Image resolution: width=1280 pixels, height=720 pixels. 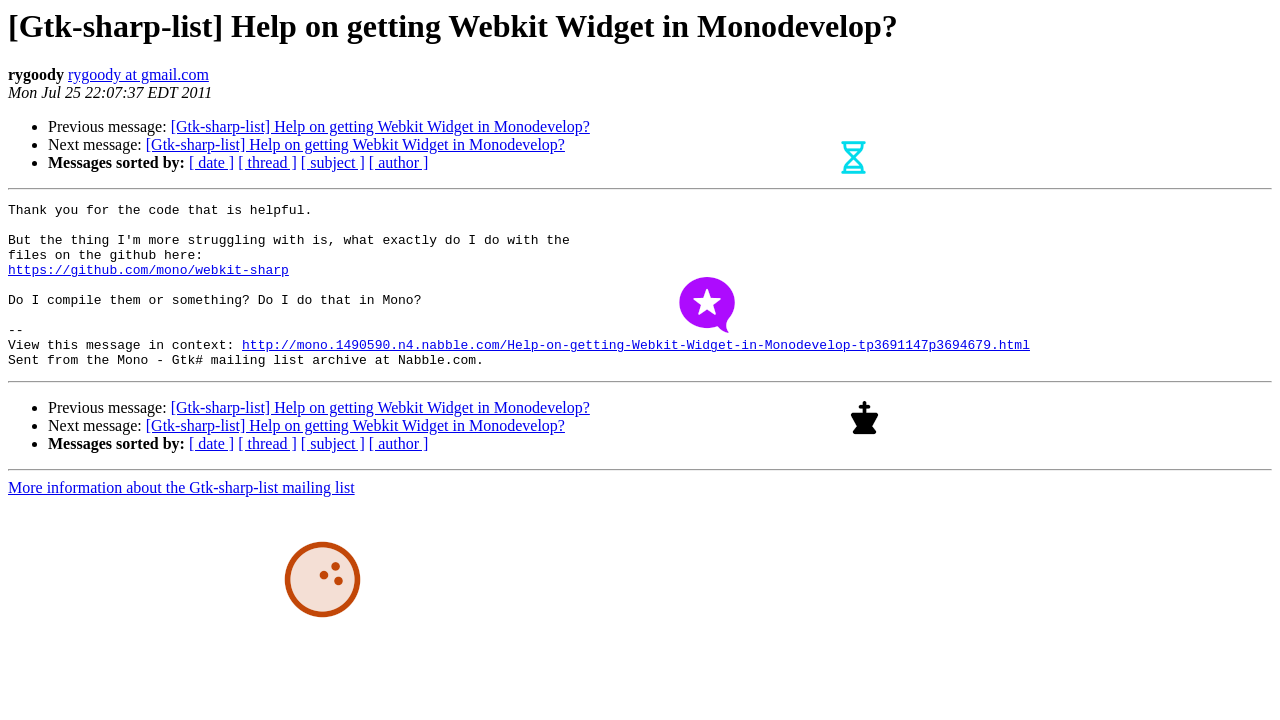 What do you see at coordinates (707, 305) in the screenshot?
I see `micro.blog social platform logo` at bounding box center [707, 305].